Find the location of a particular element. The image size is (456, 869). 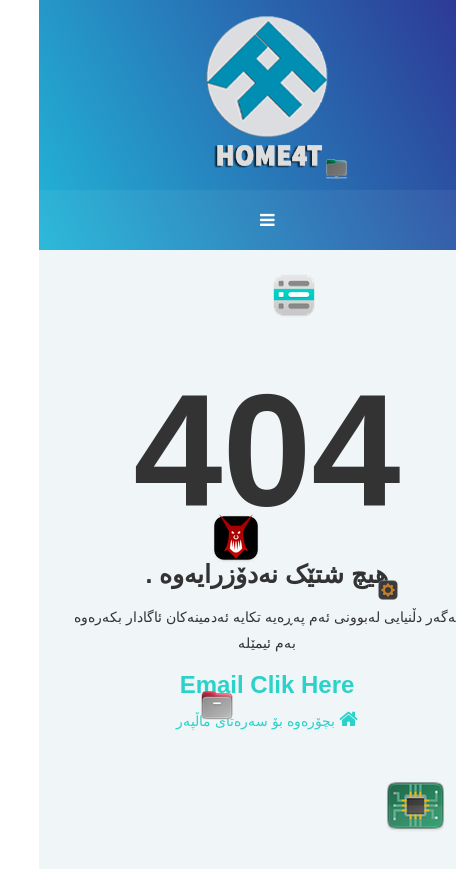

launch dungeon keeper game is located at coordinates (236, 538).